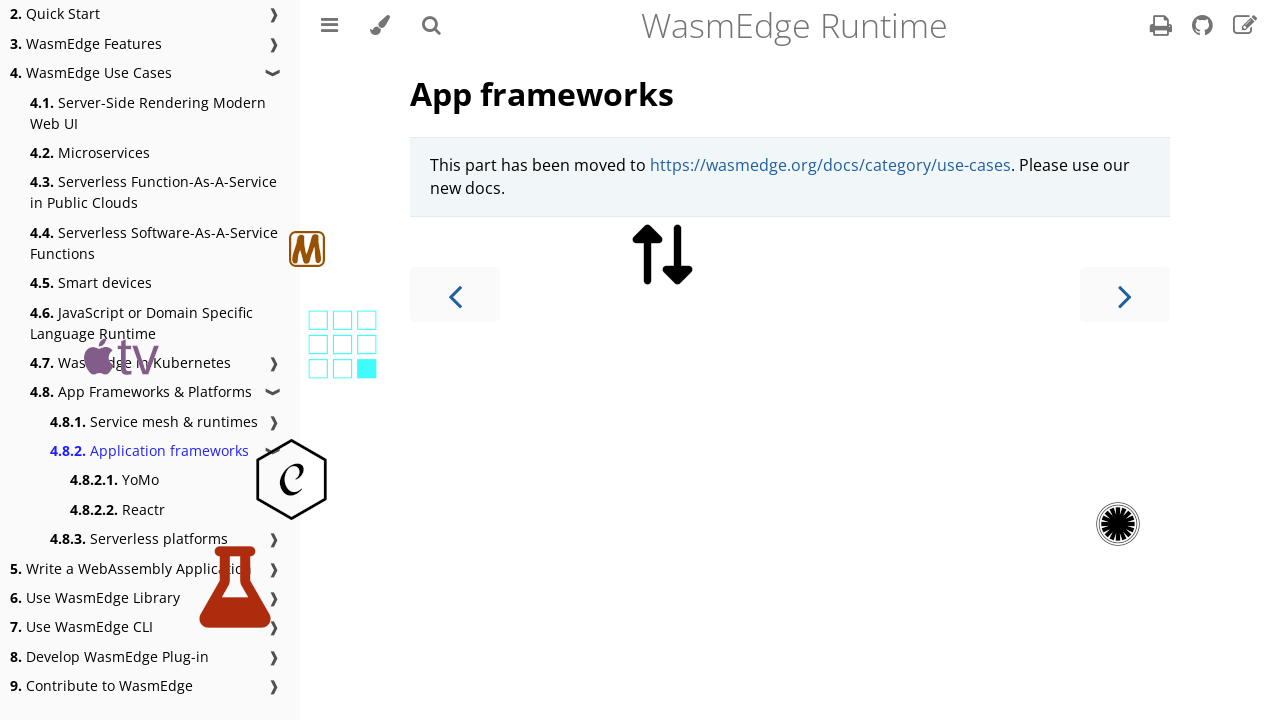 This screenshot has height=720, width=1280. Describe the element at coordinates (1118, 524) in the screenshot. I see `first order logo from star wars franchise` at that location.